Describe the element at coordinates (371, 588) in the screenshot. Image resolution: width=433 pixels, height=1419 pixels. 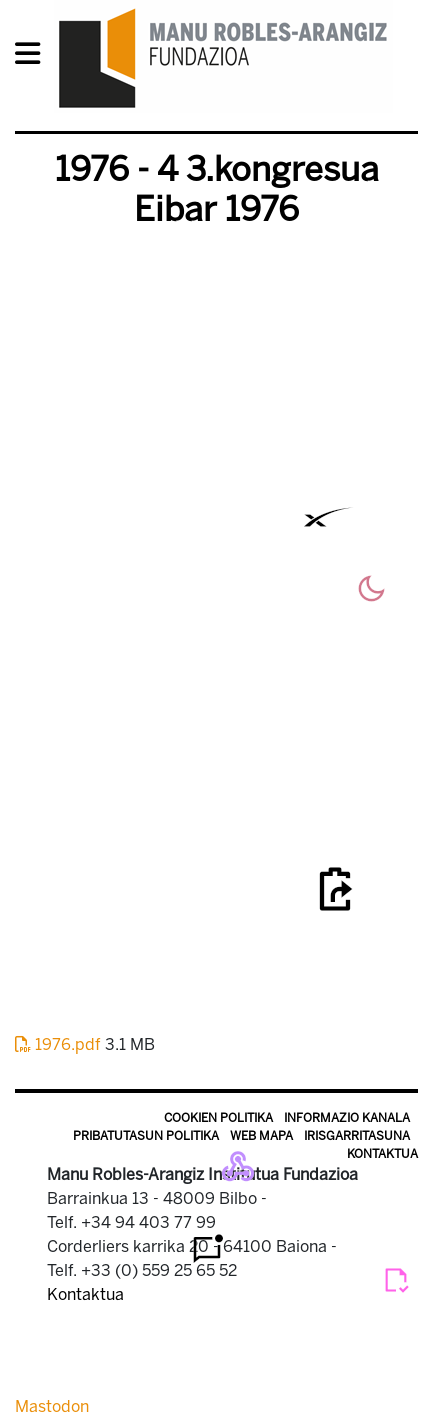
I see `enable dark mode` at that location.